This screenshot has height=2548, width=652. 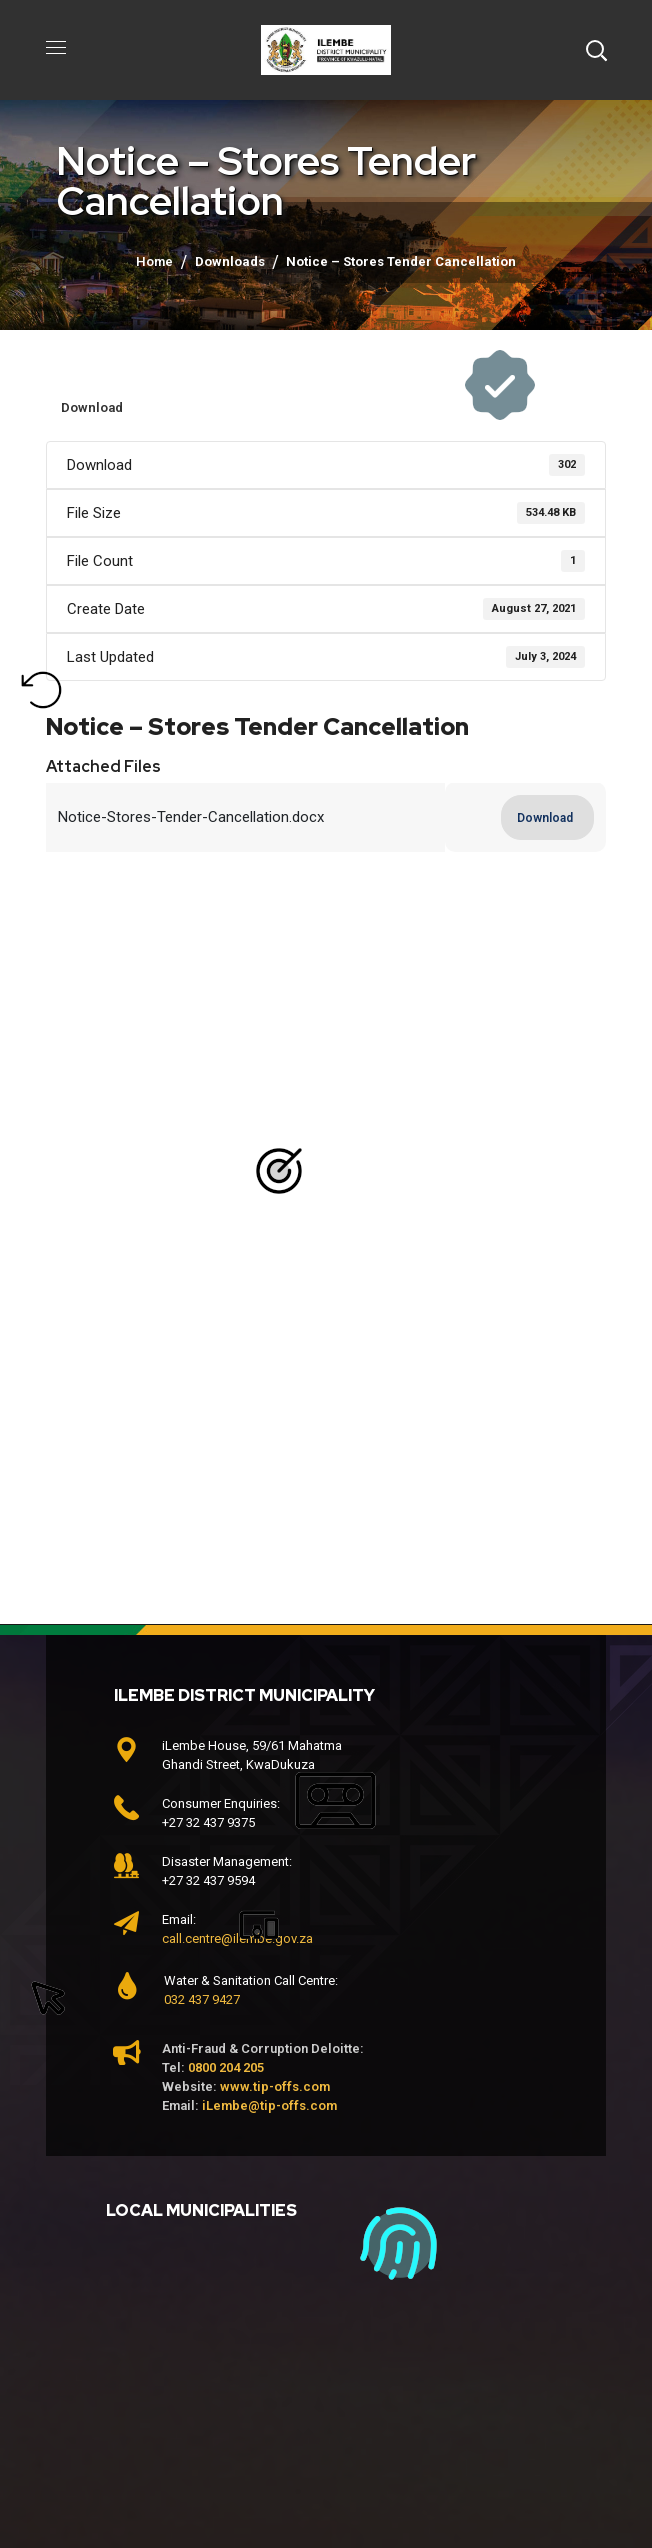 I want to click on view other connected devices, so click(x=259, y=1925).